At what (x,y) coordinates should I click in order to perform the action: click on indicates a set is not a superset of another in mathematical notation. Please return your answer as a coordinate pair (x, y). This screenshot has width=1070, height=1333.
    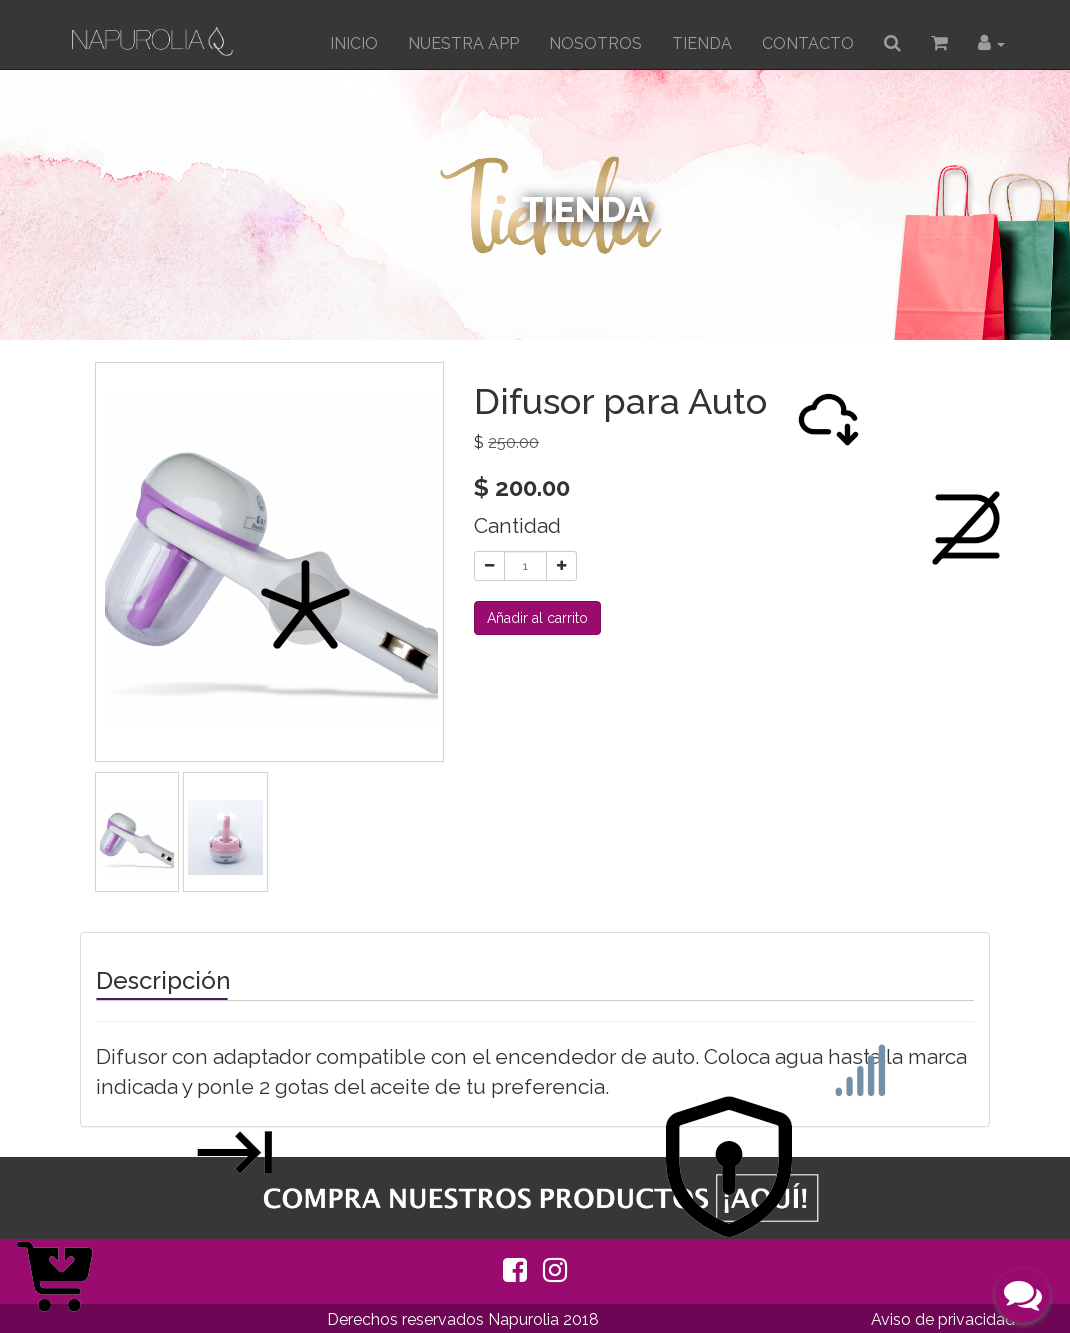
    Looking at the image, I should click on (966, 528).